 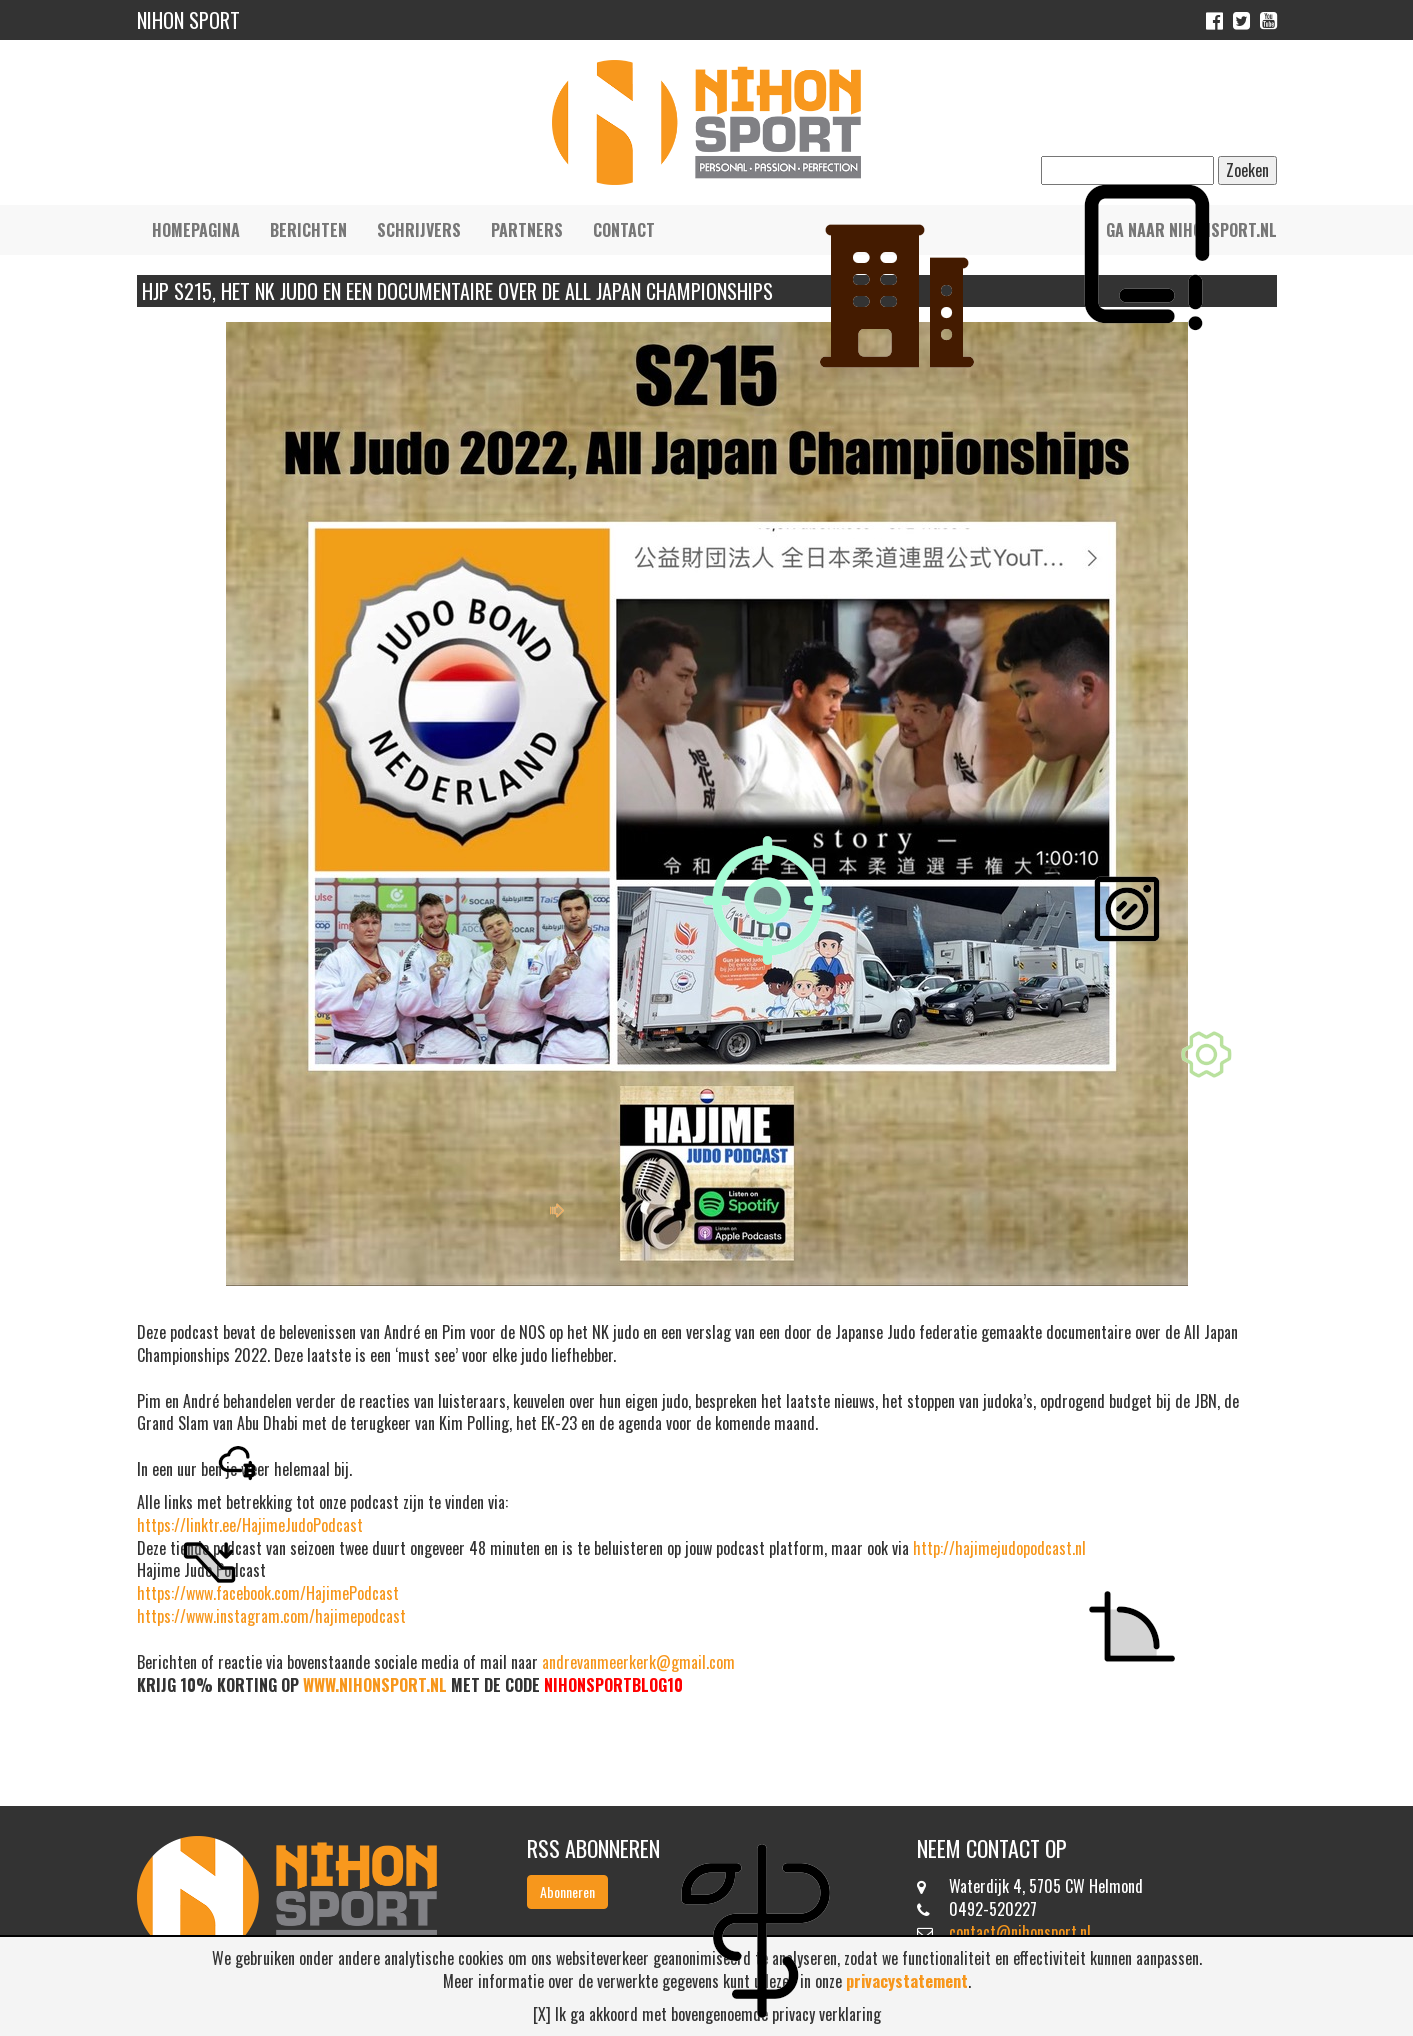 I want to click on indicates escalator going down, so click(x=209, y=1562).